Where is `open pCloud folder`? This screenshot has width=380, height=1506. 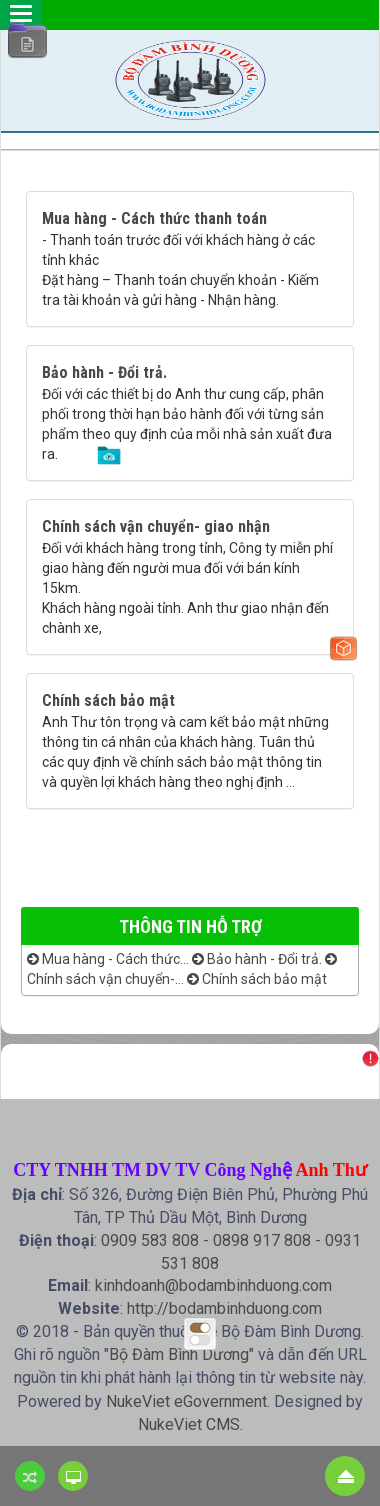
open pCloud folder is located at coordinates (109, 456).